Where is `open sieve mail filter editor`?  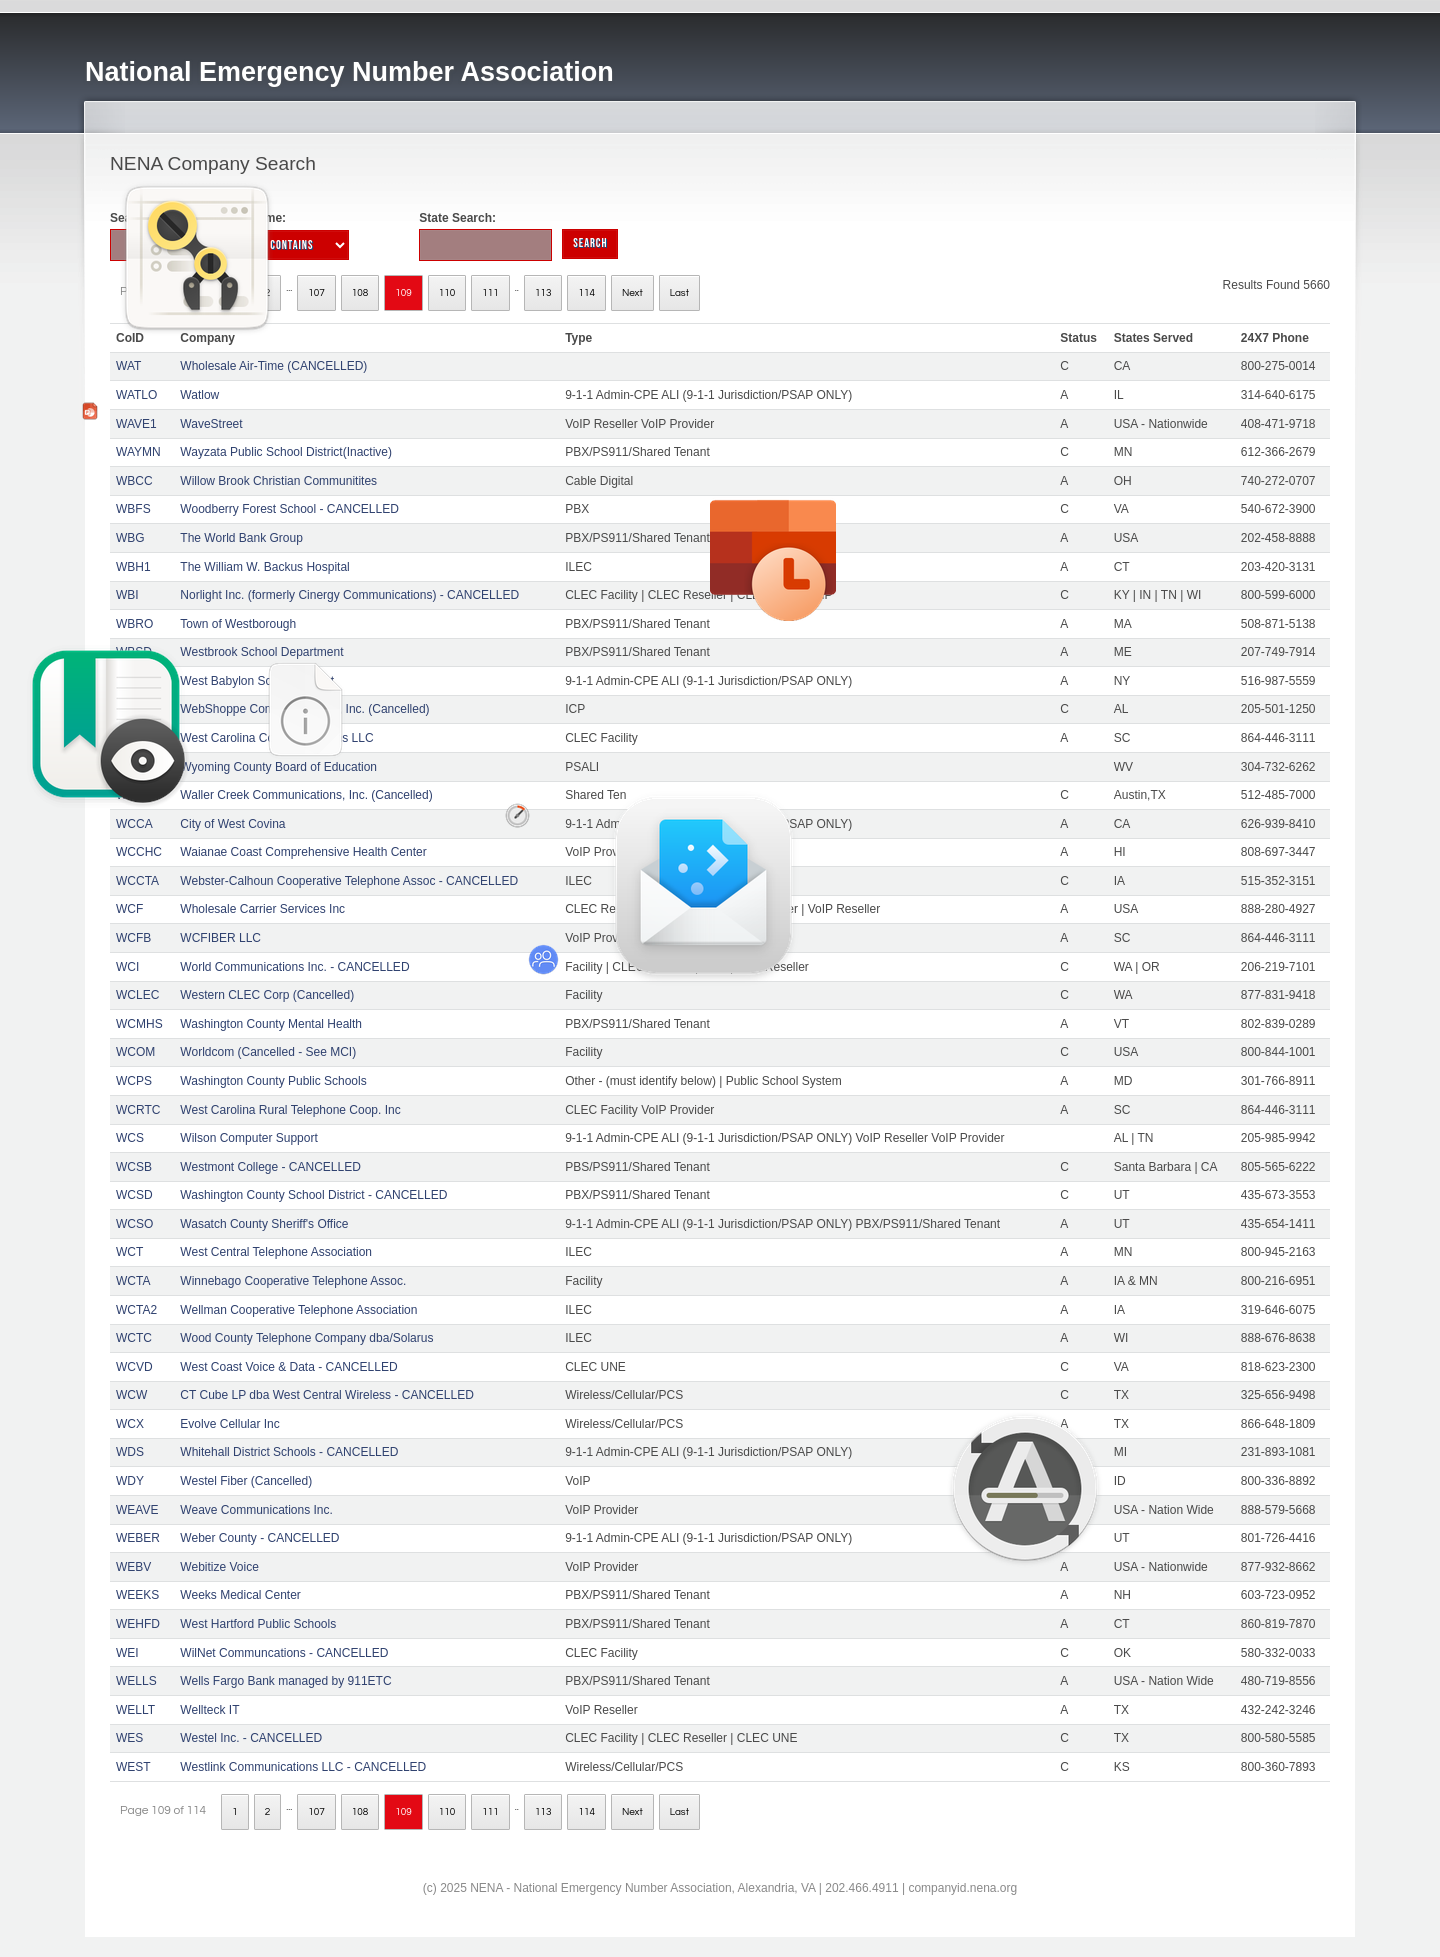 open sieve mail filter editor is located at coordinates (703, 885).